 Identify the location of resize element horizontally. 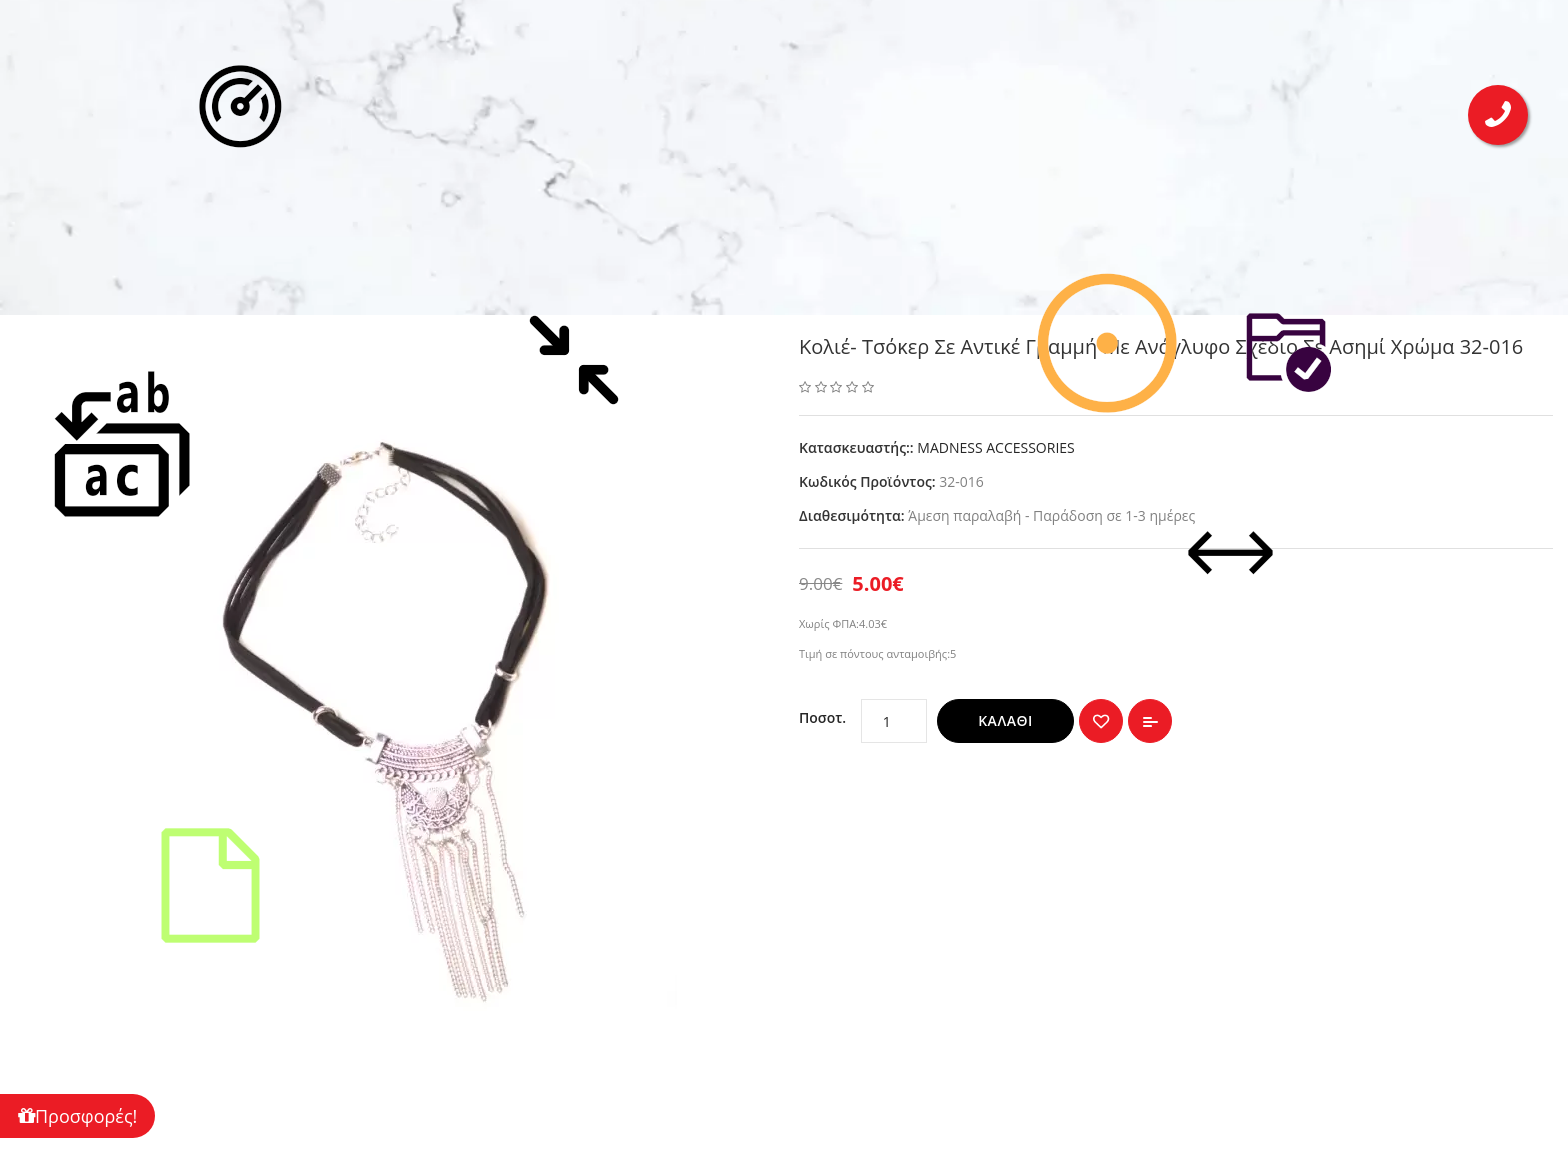
(1230, 549).